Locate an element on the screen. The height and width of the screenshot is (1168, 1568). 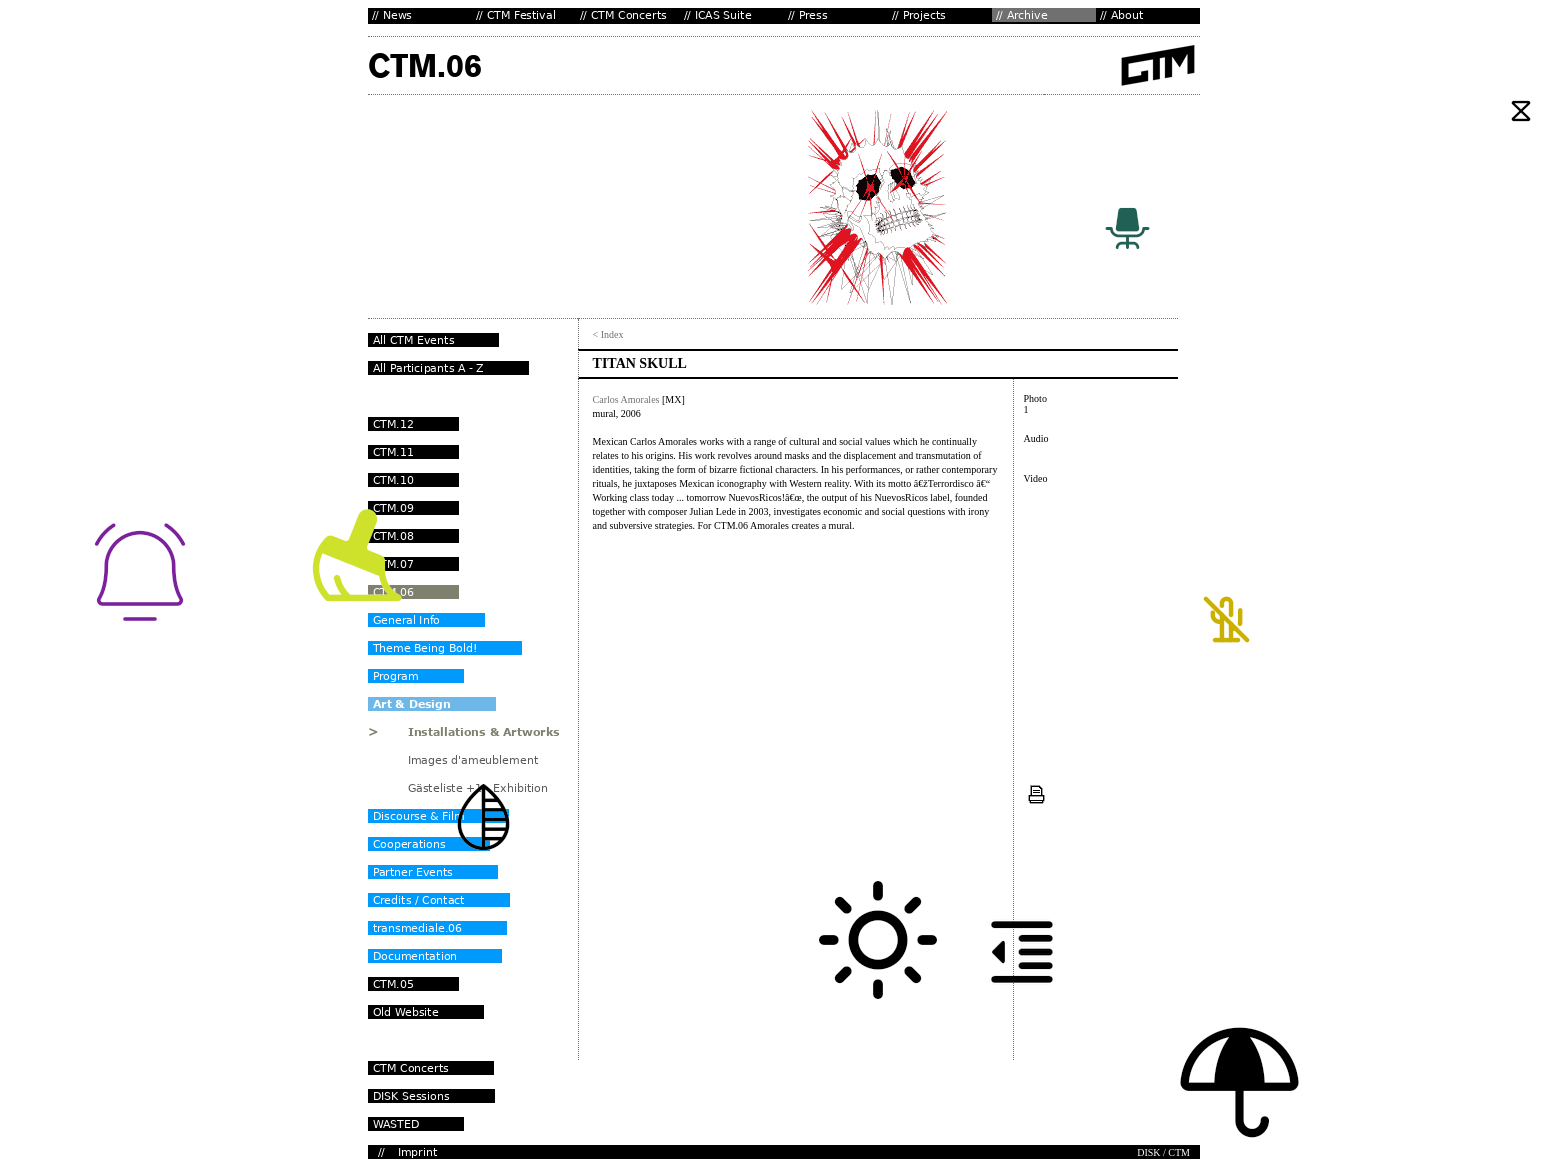
active notifications or alerts is located at coordinates (140, 574).